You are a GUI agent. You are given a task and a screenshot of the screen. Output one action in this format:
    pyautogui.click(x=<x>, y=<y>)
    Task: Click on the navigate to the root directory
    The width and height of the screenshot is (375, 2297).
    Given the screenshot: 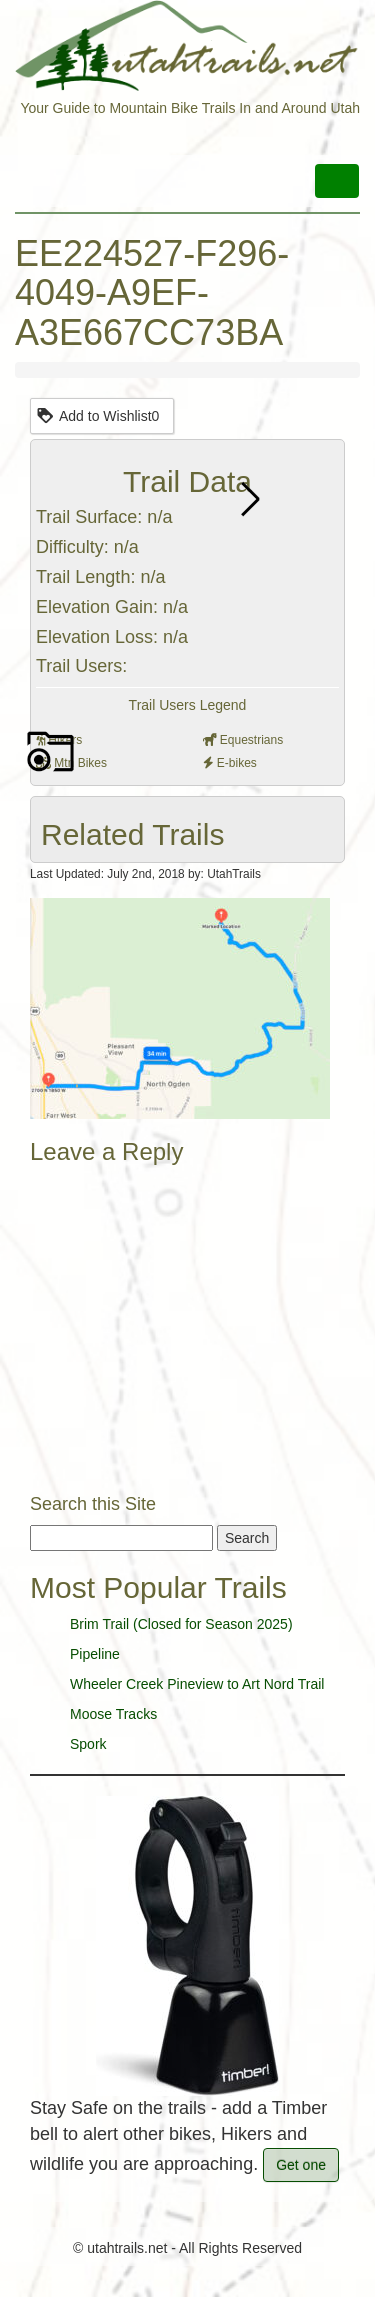 What is the action you would take?
    pyautogui.click(x=50, y=751)
    